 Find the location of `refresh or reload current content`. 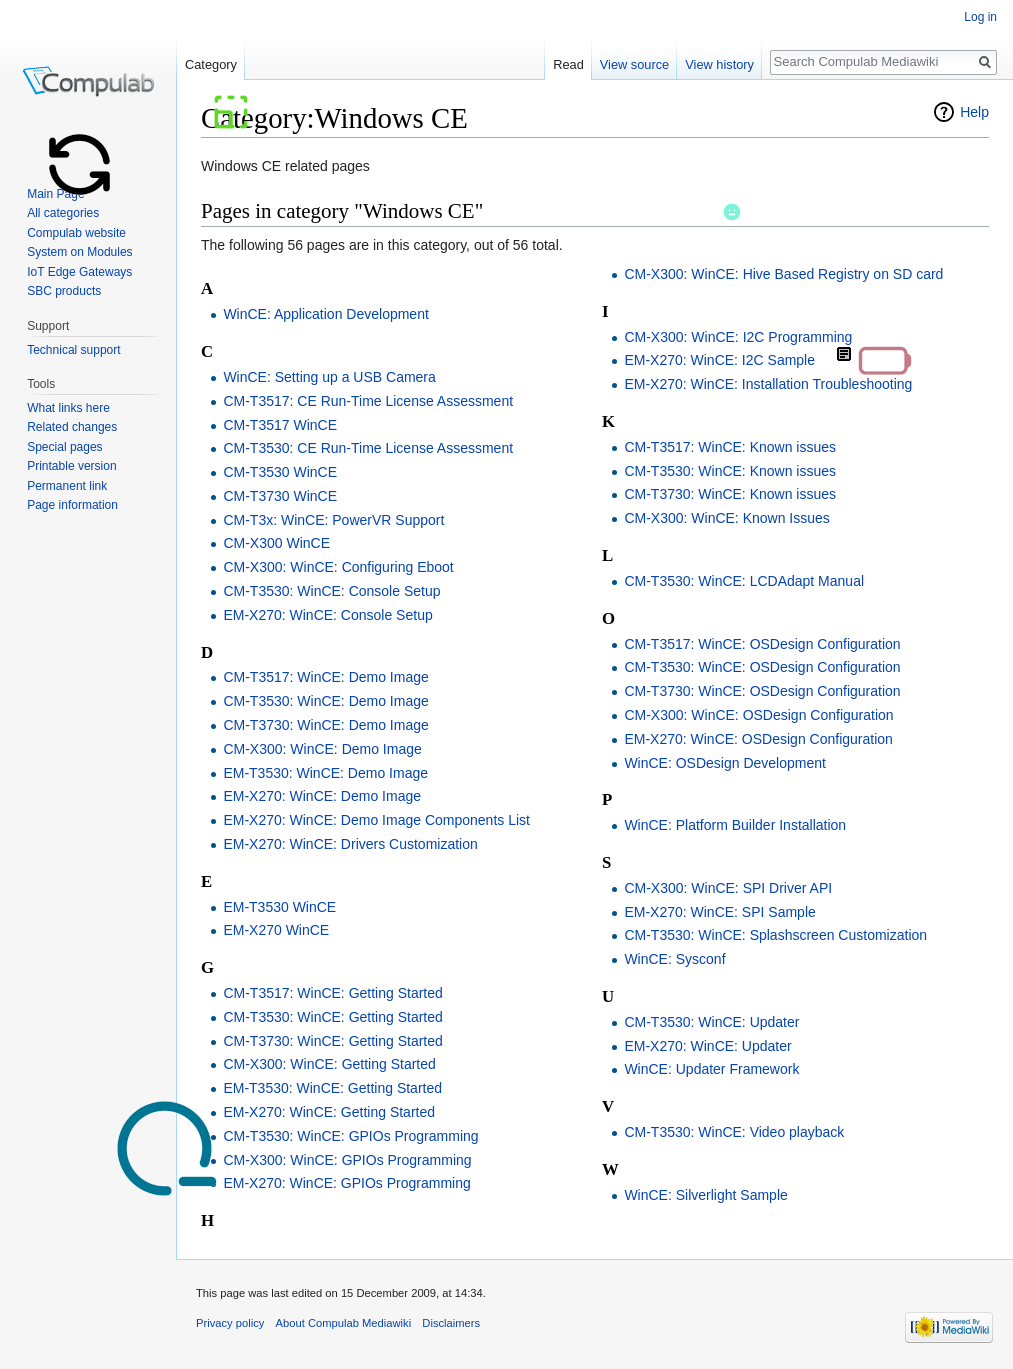

refresh or reload current content is located at coordinates (79, 164).